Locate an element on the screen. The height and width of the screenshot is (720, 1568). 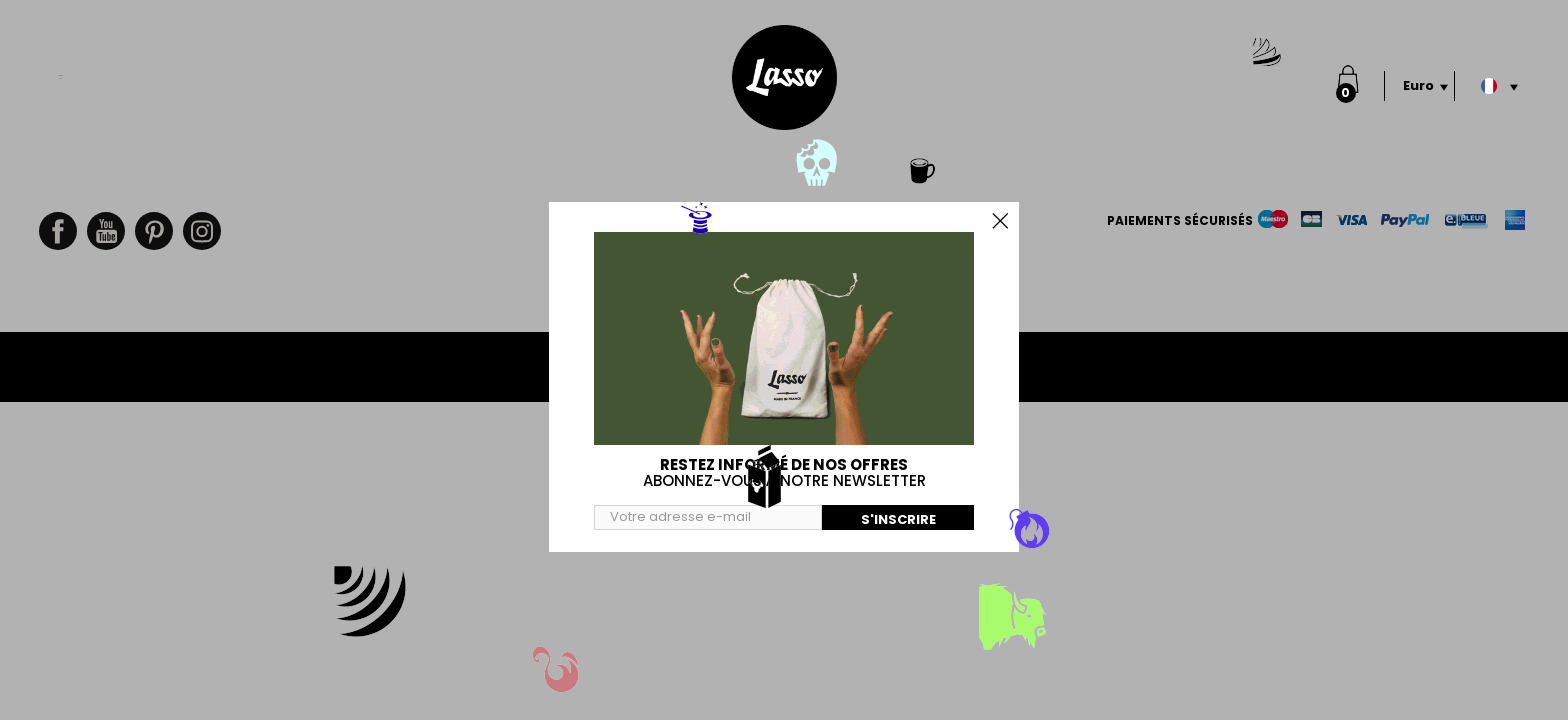
indicates a fire or flame effect in a game is located at coordinates (556, 669).